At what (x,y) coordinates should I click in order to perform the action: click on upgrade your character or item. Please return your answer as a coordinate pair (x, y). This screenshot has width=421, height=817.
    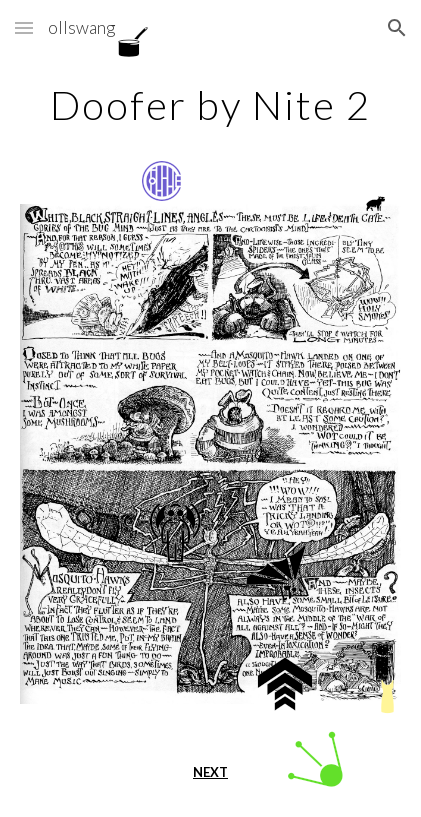
    Looking at the image, I should click on (285, 684).